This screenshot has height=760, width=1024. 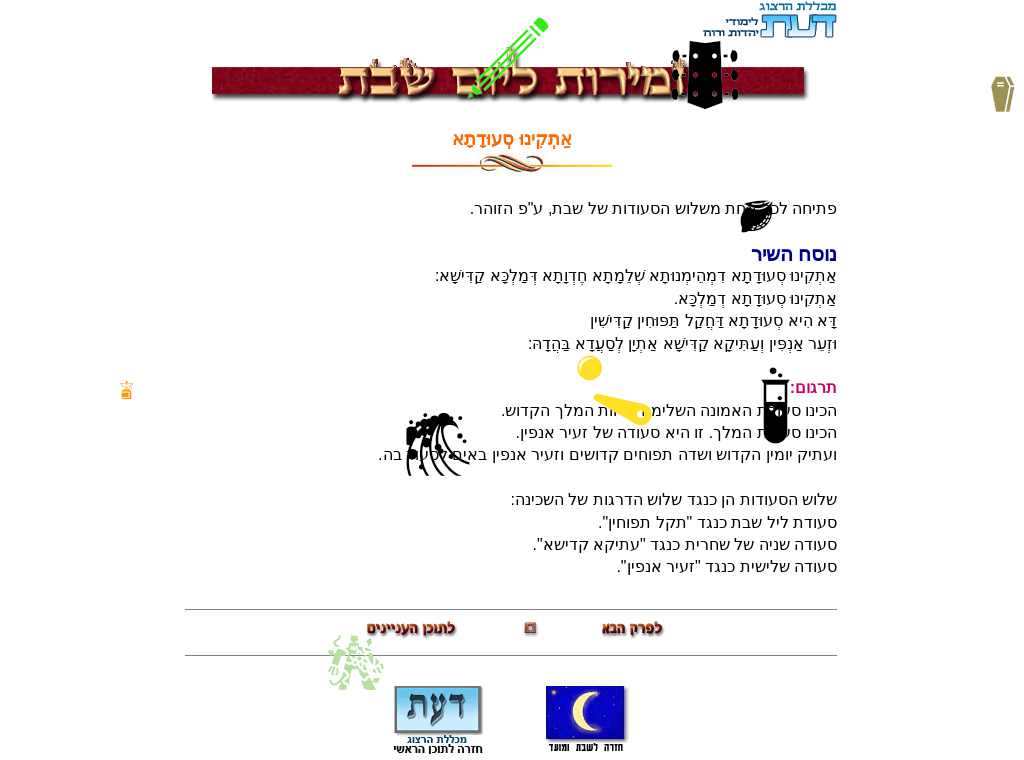 I want to click on access cooking or stove controls, so click(x=126, y=389).